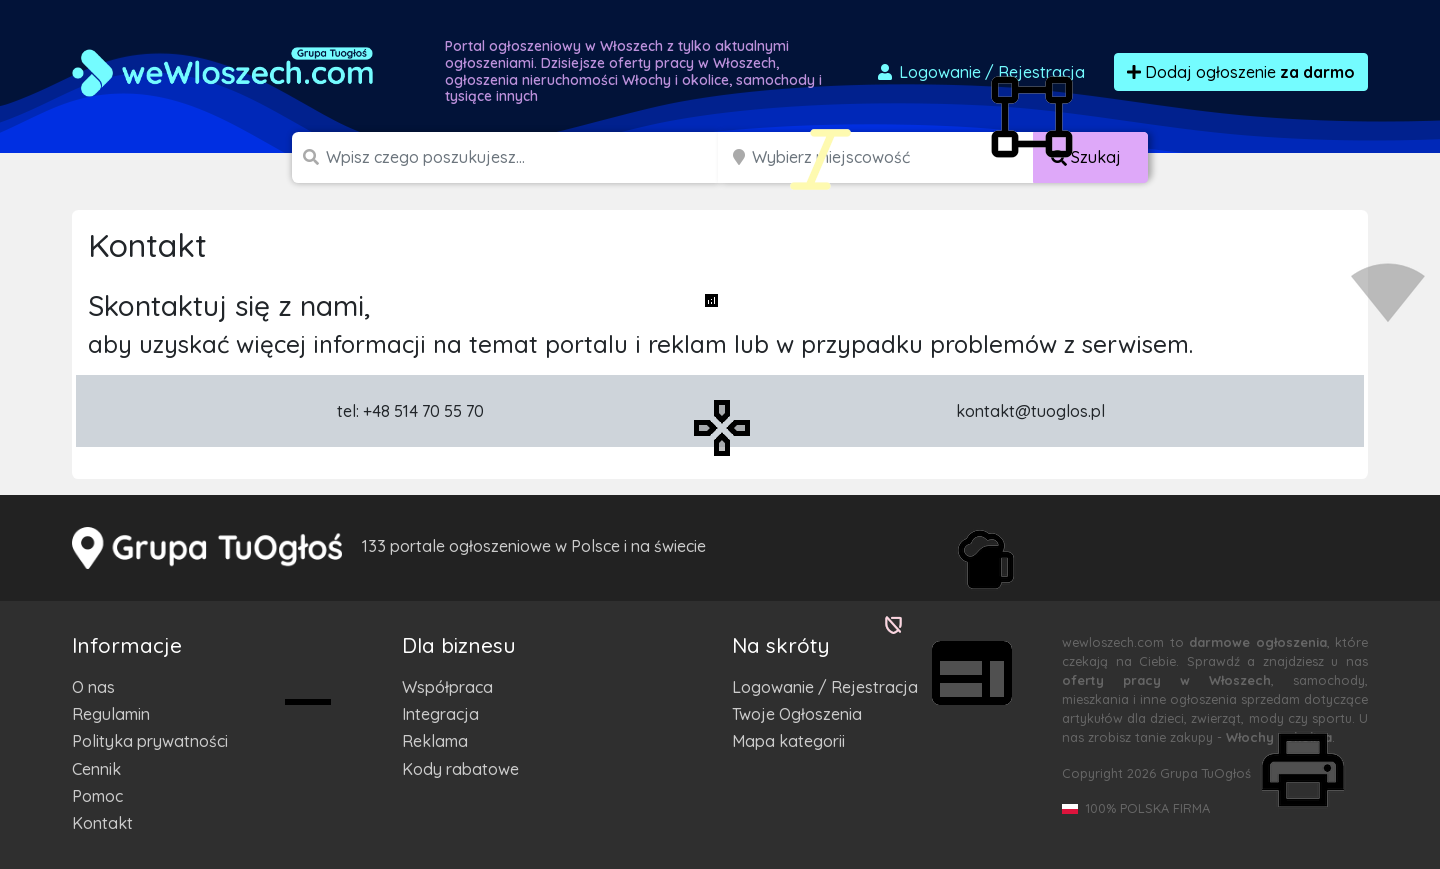 This screenshot has height=869, width=1440. What do you see at coordinates (1303, 770) in the screenshot?
I see `print current document or page` at bounding box center [1303, 770].